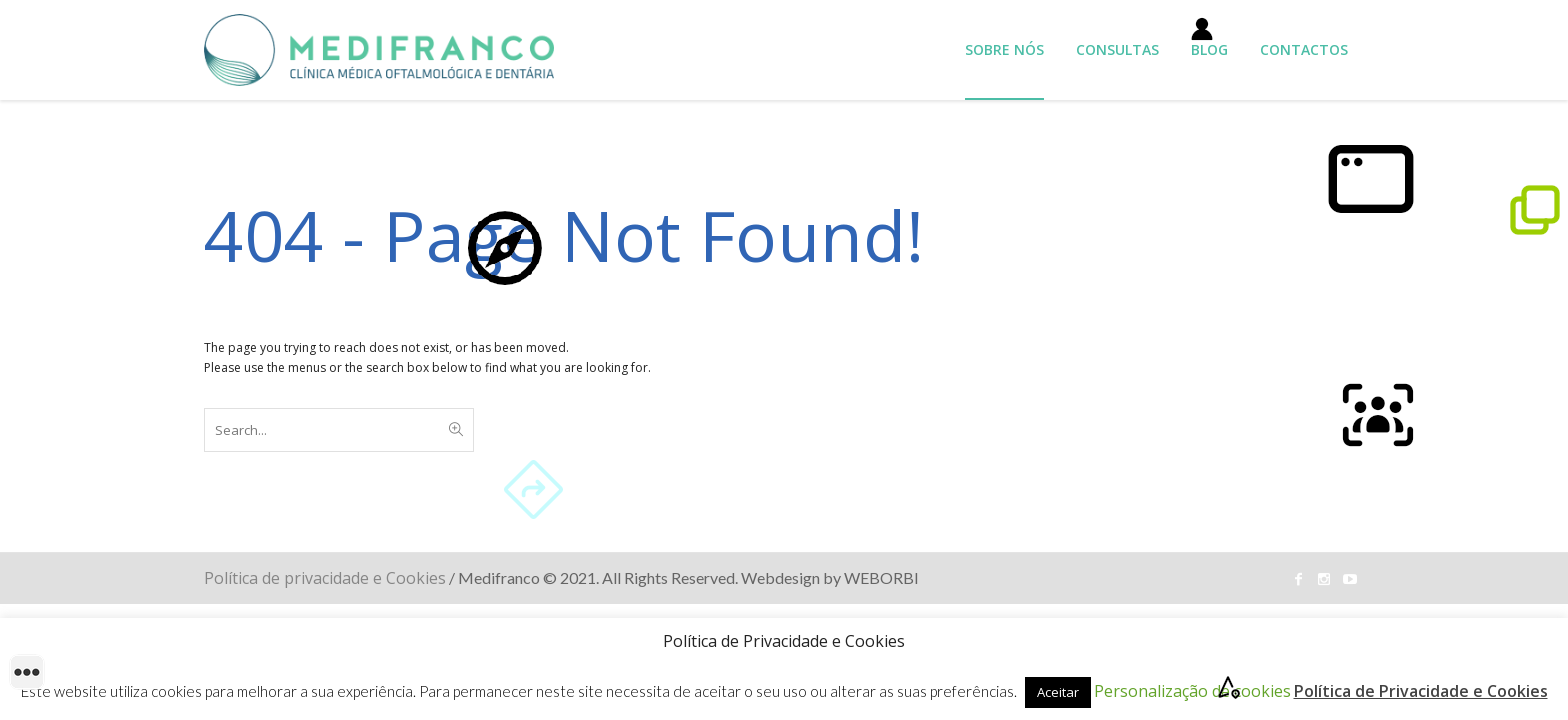  I want to click on view other applications or categories, so click(27, 672).